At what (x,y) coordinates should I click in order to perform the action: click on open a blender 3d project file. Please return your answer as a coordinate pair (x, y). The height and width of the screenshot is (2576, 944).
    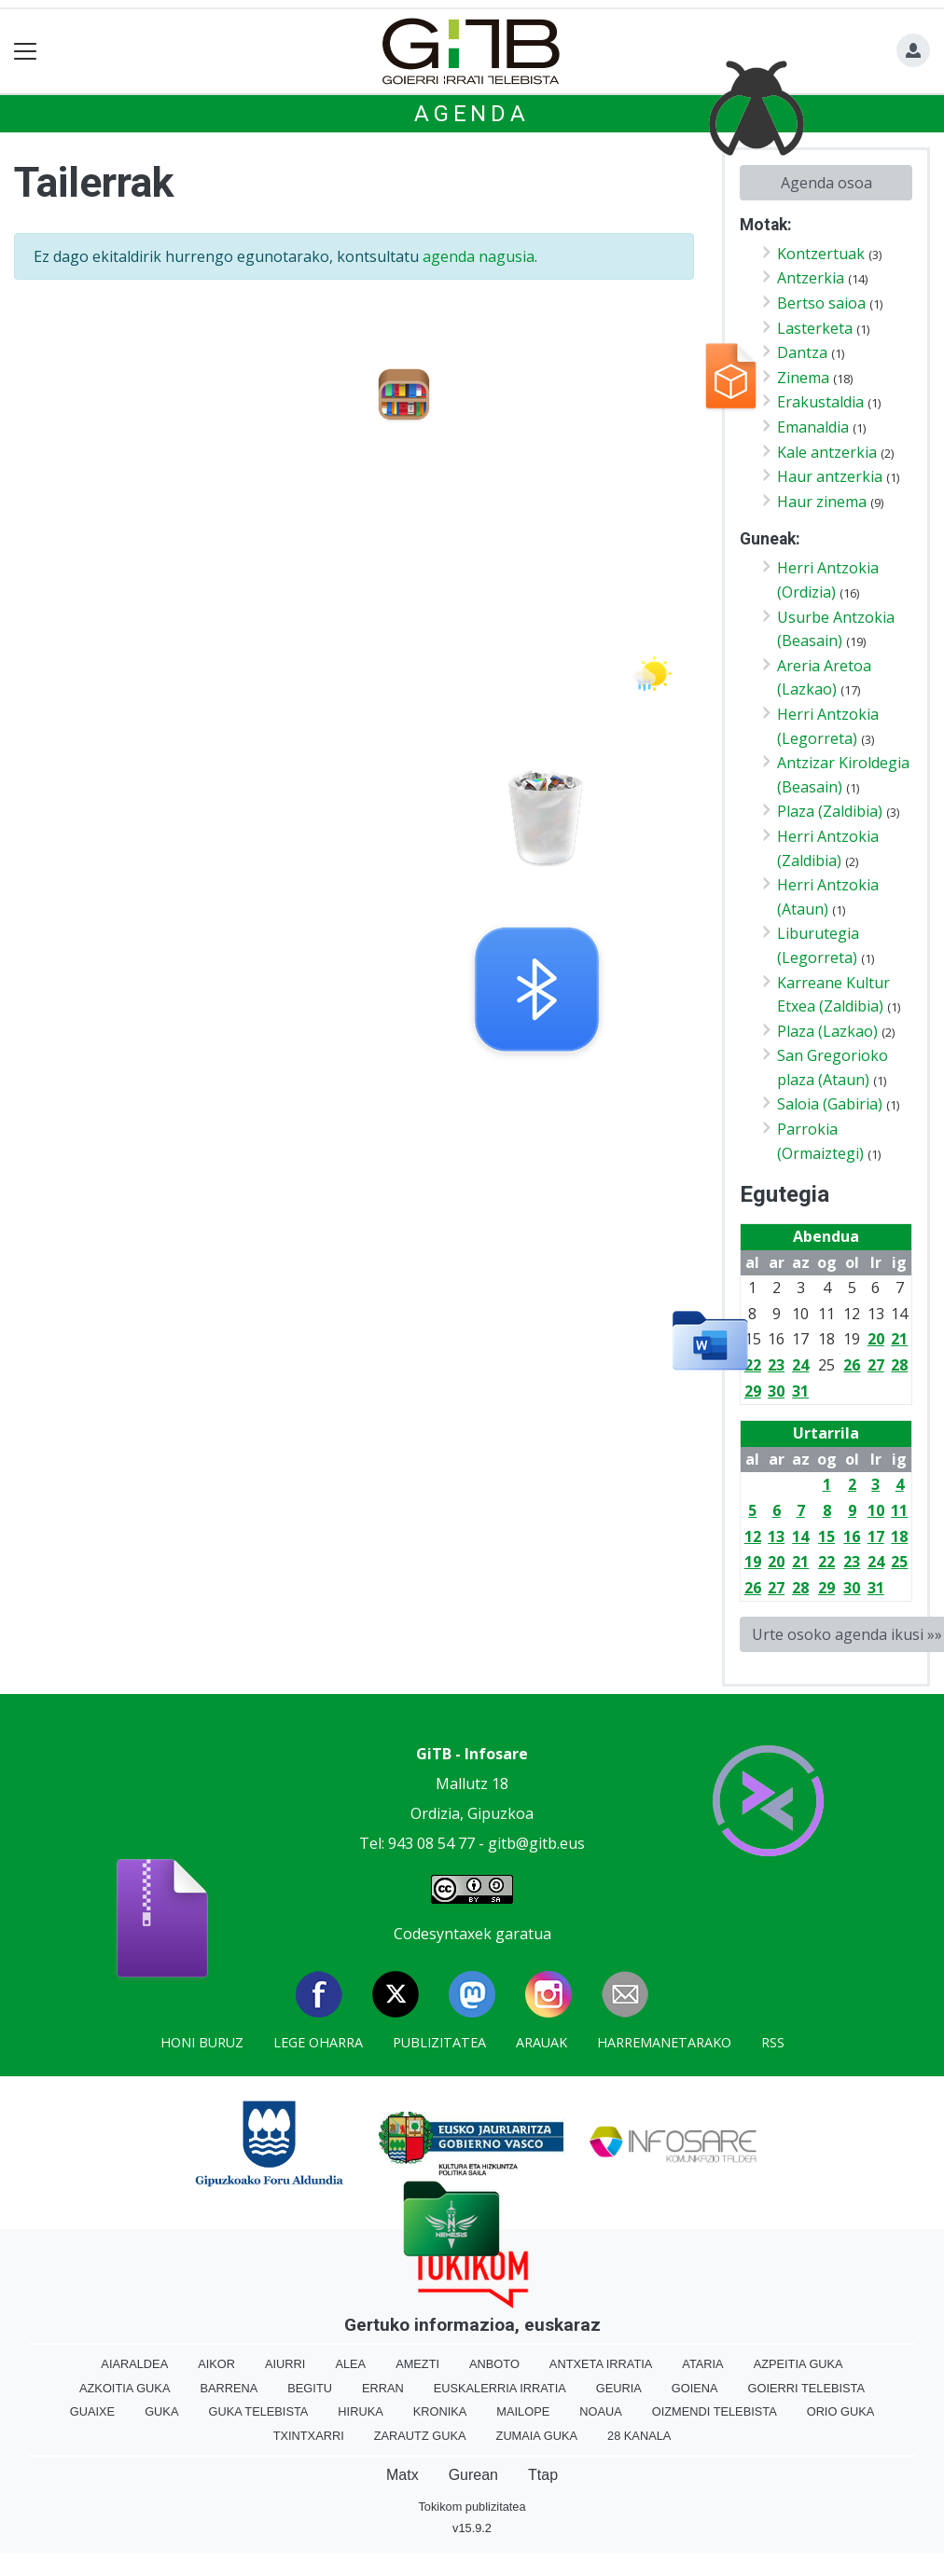
    Looking at the image, I should click on (730, 377).